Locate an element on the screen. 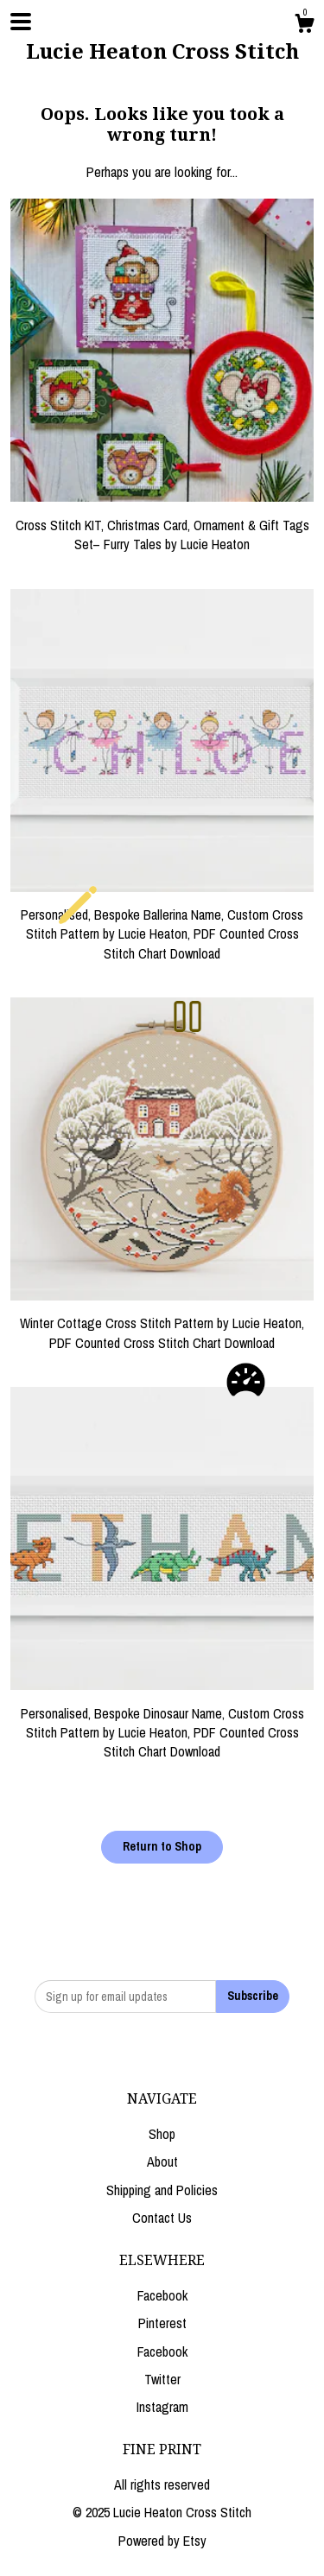 This screenshot has width=324, height=2576. switch to column layout view is located at coordinates (187, 1016).